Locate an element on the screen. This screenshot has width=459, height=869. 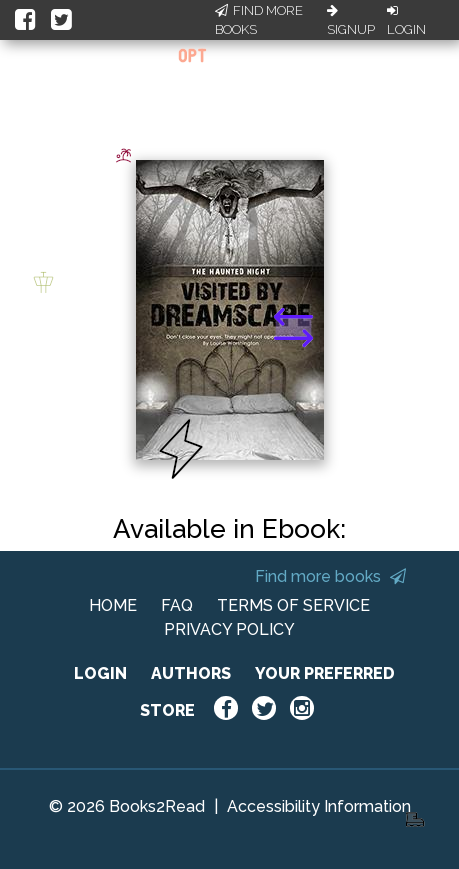
swap or exchange items is located at coordinates (293, 327).